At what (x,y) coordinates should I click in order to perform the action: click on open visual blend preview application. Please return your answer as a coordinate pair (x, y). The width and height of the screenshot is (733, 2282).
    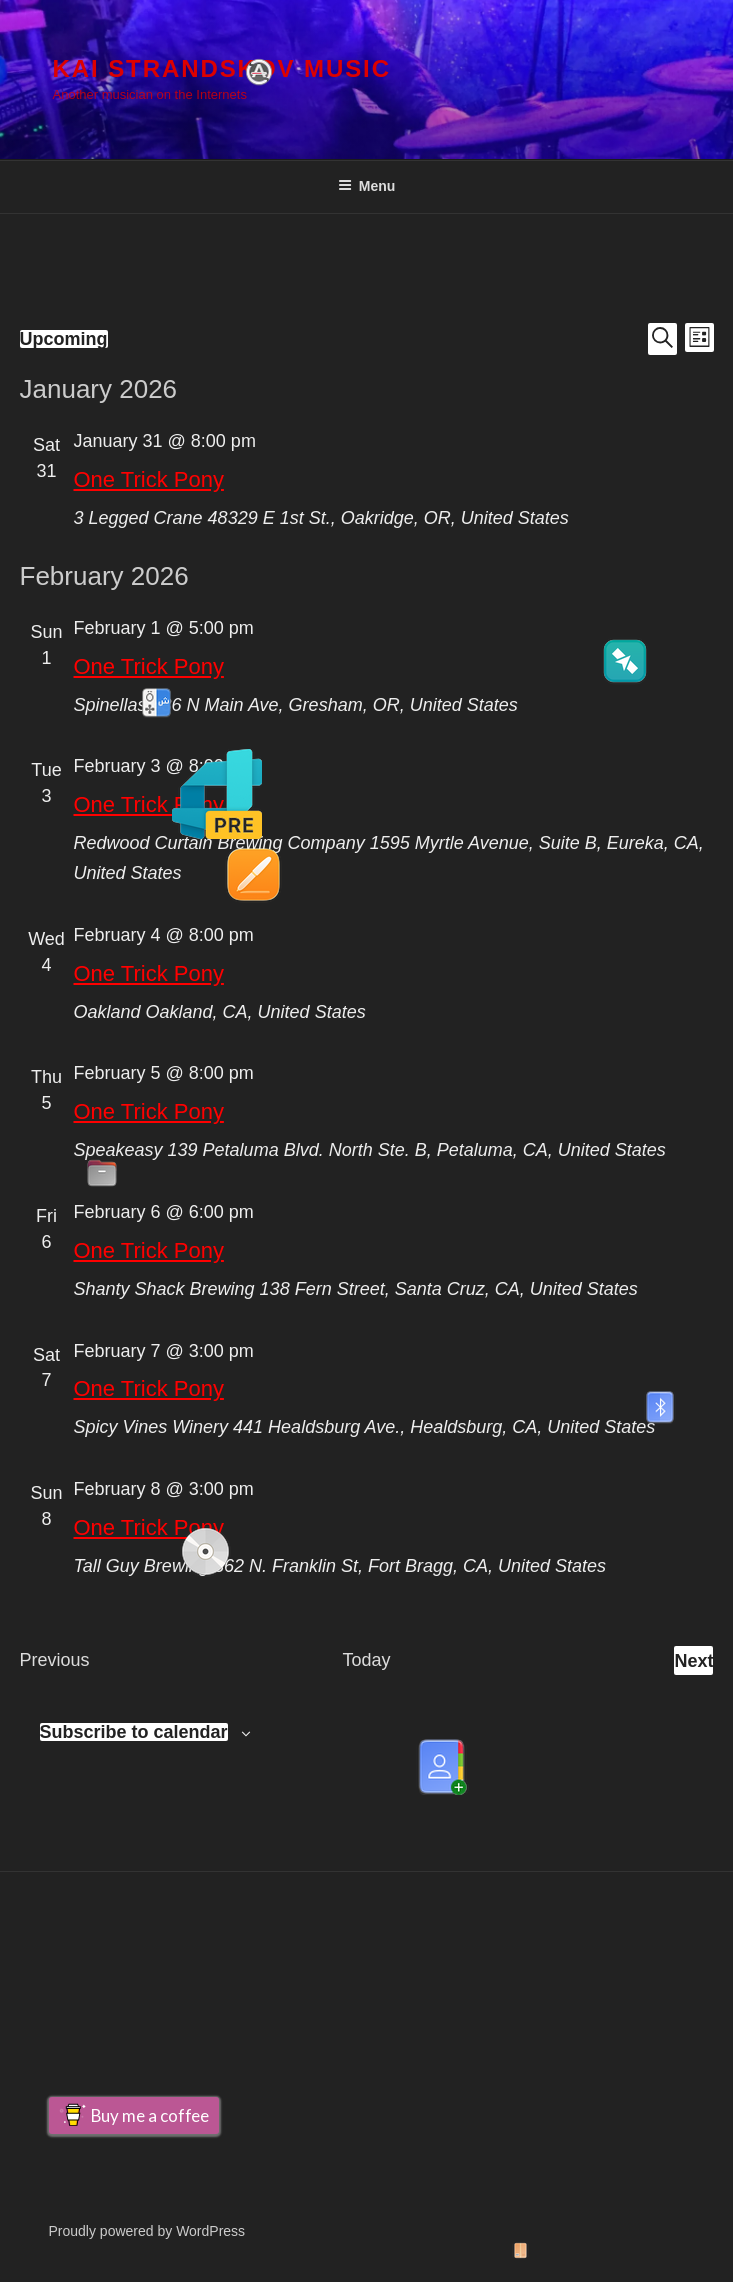
    Looking at the image, I should click on (217, 794).